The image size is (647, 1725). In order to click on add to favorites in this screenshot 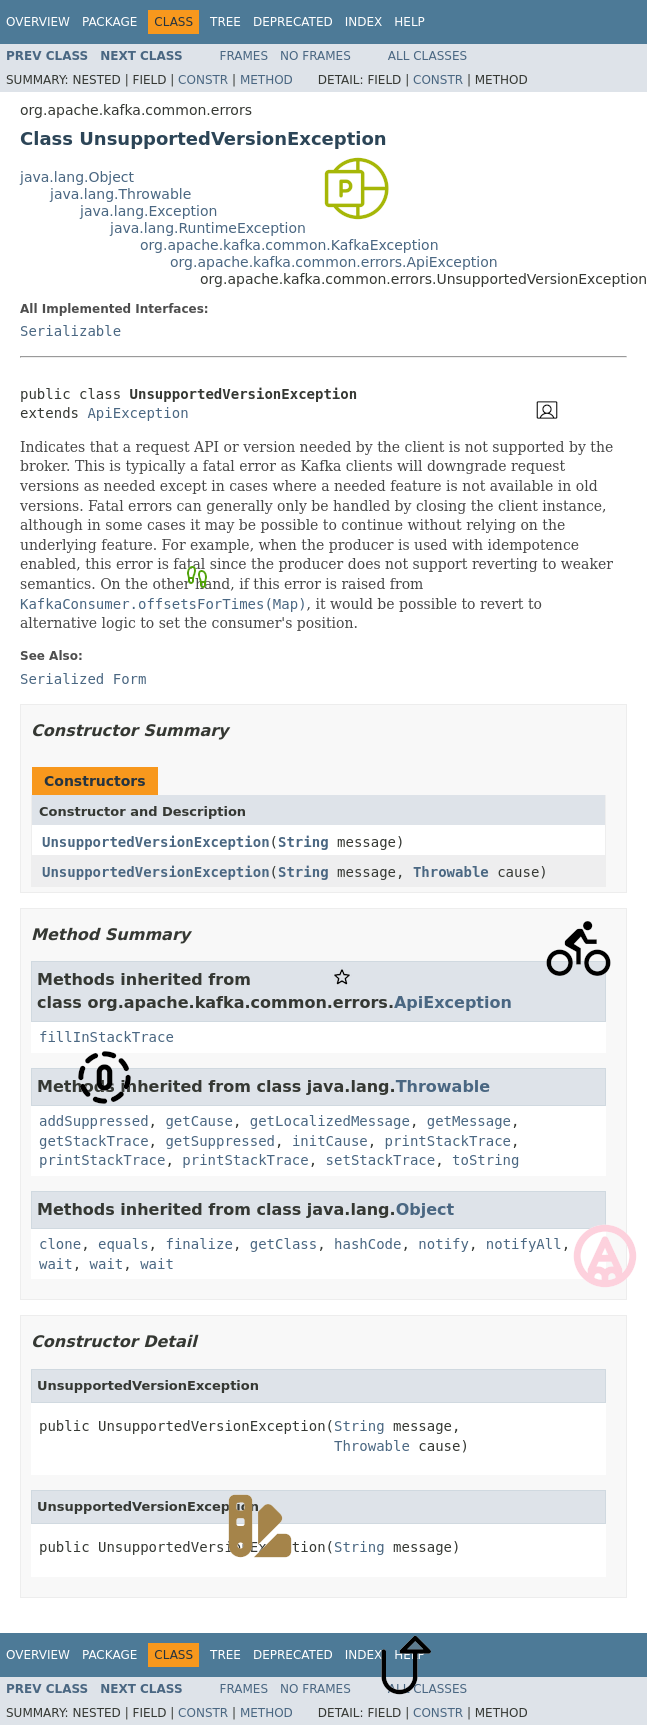, I will do `click(342, 977)`.